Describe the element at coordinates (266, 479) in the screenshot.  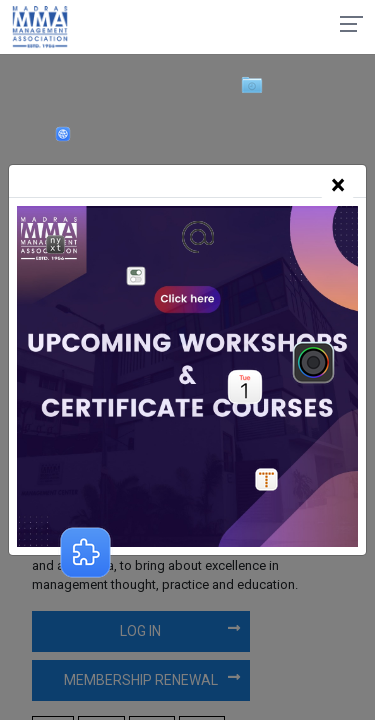
I see `open tipp10 typing tutor application` at that location.